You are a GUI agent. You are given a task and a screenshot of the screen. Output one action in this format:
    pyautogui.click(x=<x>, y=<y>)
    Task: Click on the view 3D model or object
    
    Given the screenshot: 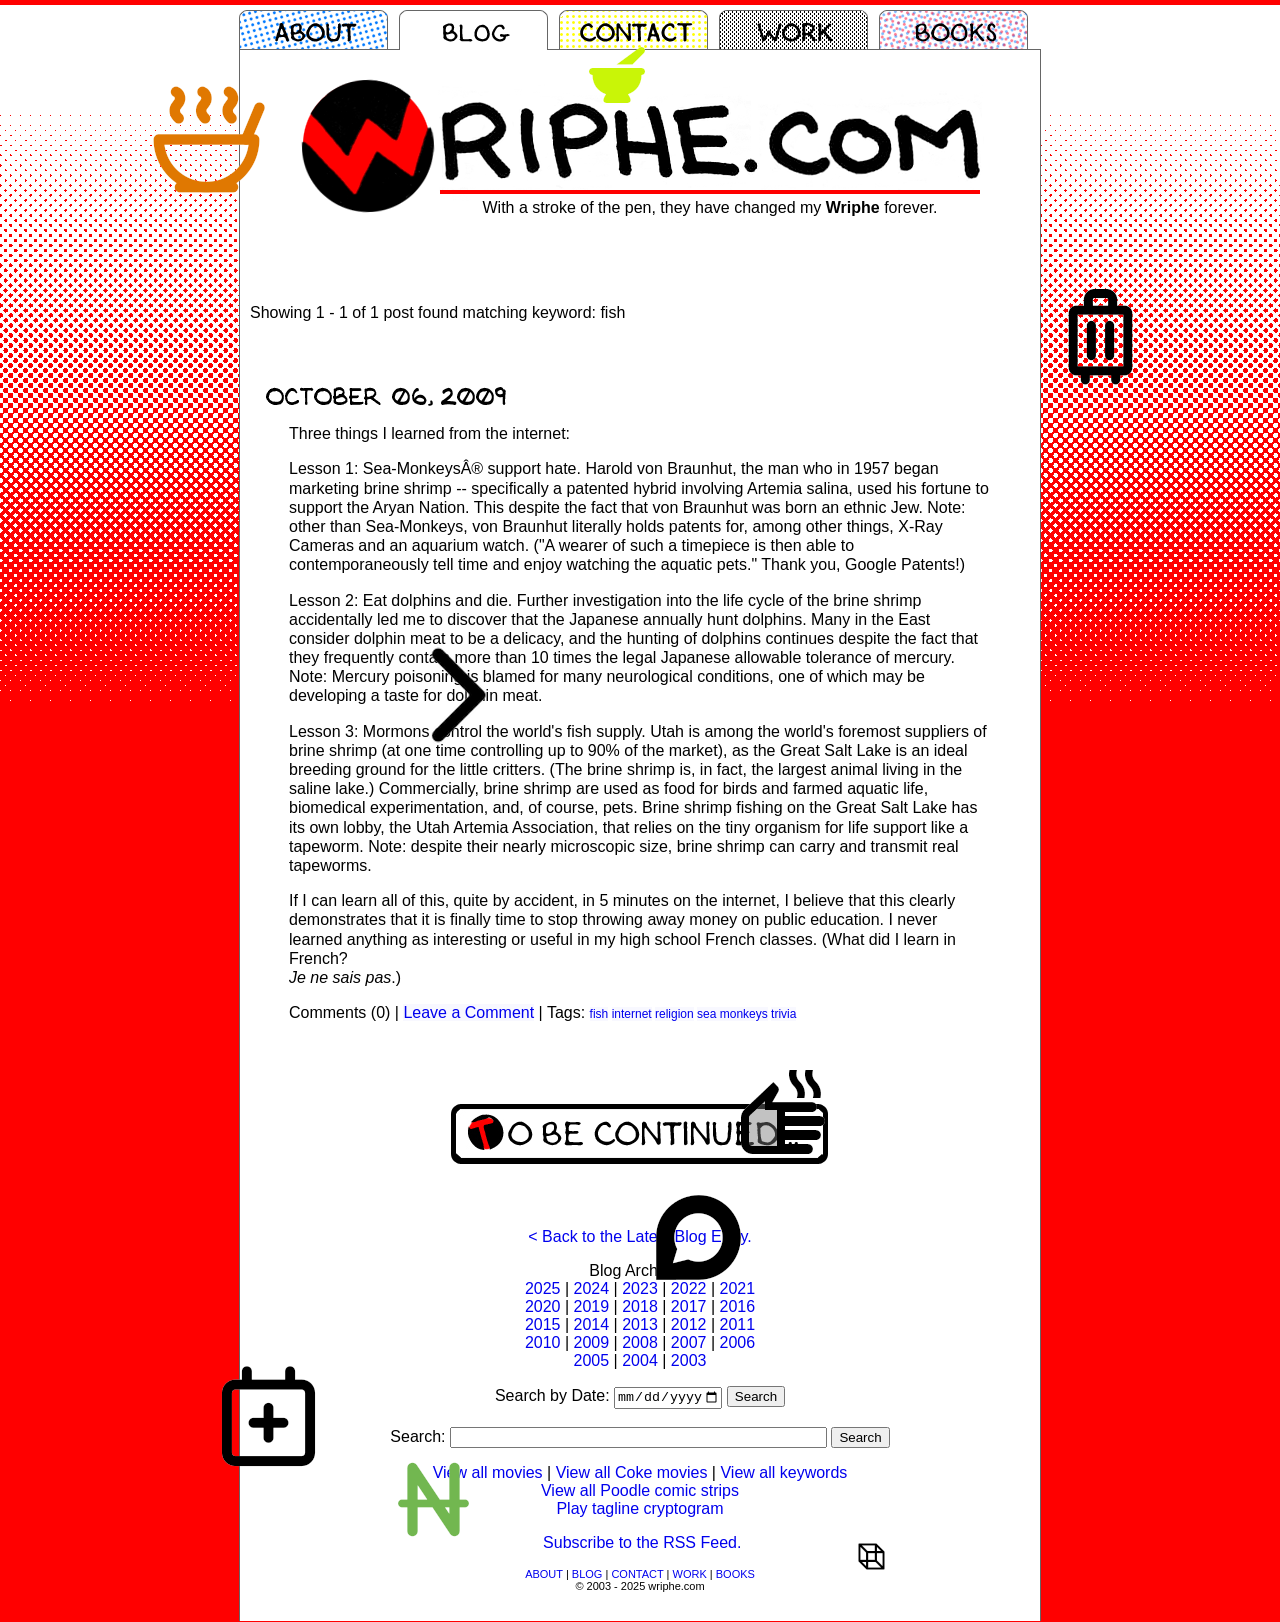 What is the action you would take?
    pyautogui.click(x=871, y=1556)
    